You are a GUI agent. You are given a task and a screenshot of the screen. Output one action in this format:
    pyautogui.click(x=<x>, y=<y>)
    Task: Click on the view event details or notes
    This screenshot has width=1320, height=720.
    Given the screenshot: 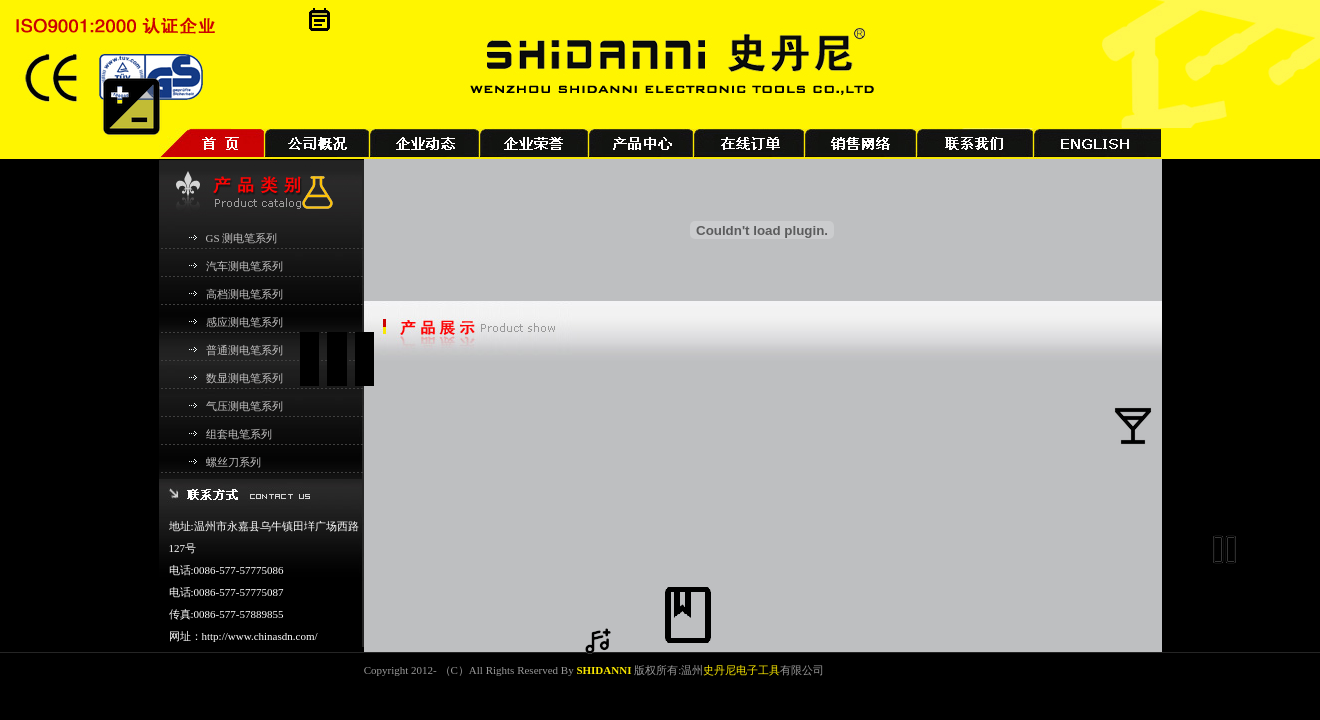 What is the action you would take?
    pyautogui.click(x=319, y=20)
    